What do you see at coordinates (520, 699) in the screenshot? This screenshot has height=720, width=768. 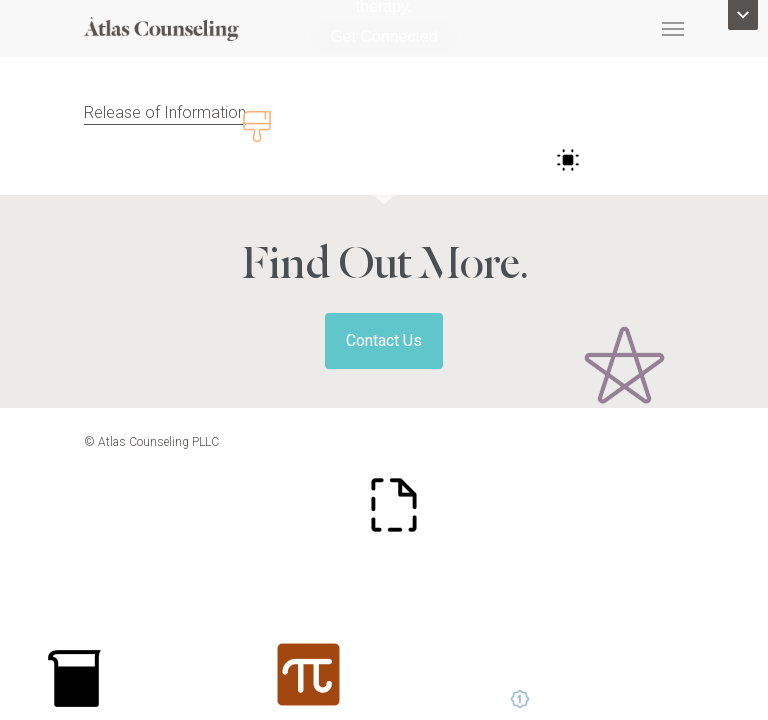 I see `indicates first place or top ranking` at bounding box center [520, 699].